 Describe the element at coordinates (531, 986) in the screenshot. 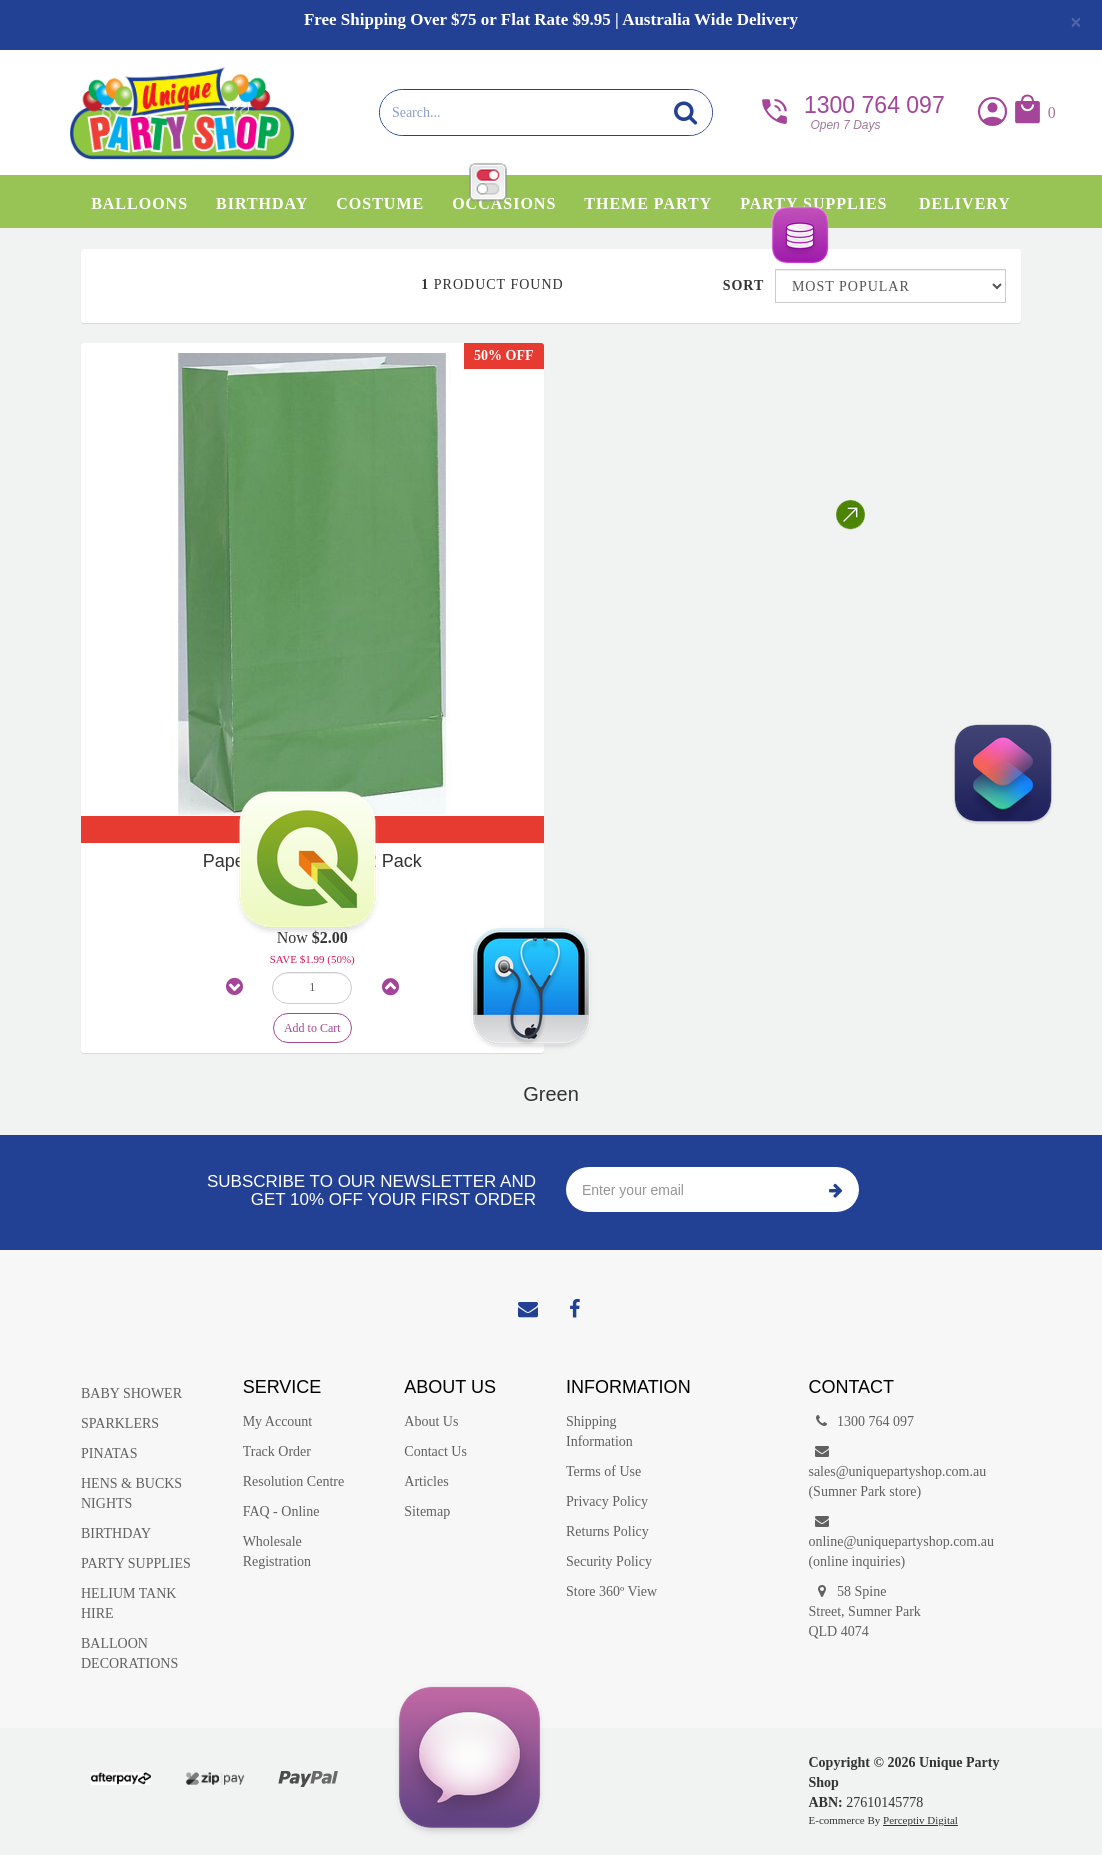

I see `open system cleaner utility` at that location.